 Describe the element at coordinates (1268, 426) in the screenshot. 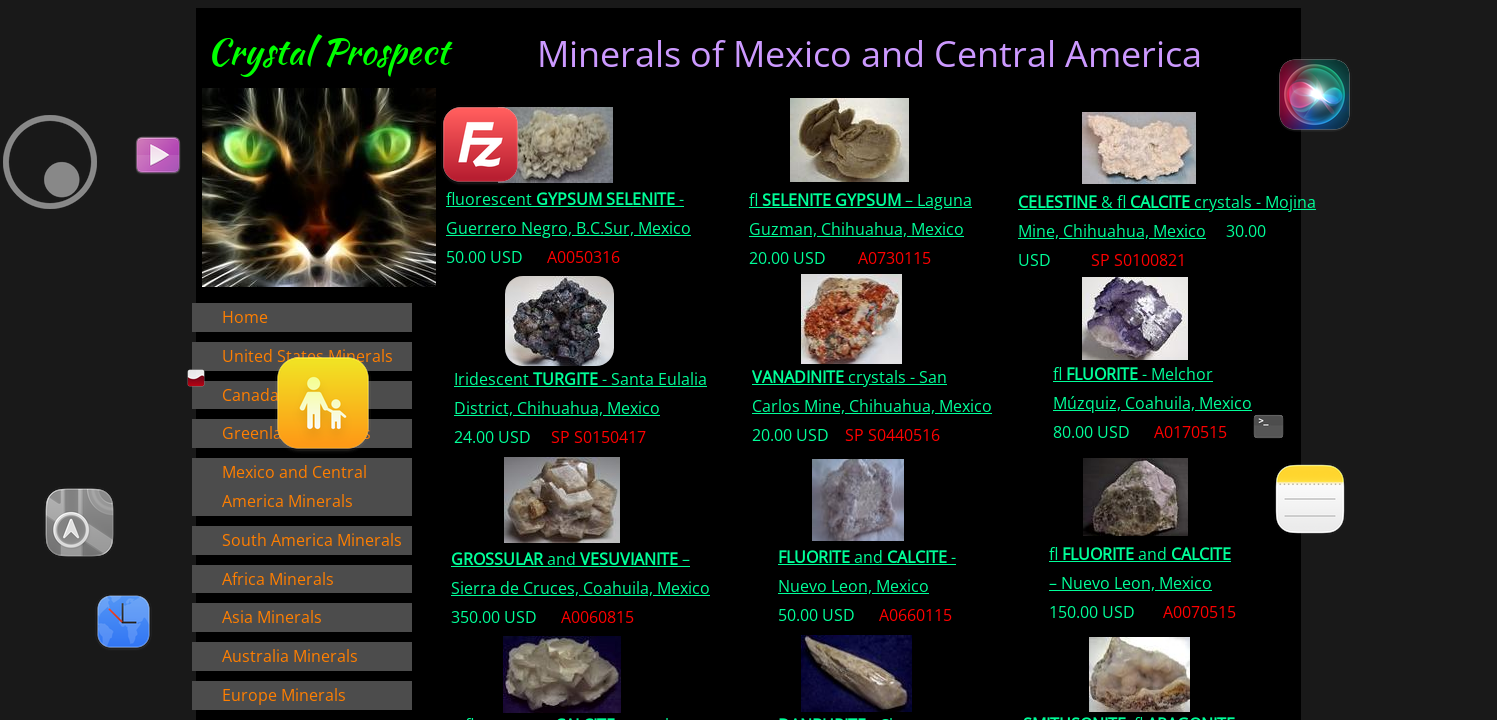

I see `open the terminal or command line interface` at that location.